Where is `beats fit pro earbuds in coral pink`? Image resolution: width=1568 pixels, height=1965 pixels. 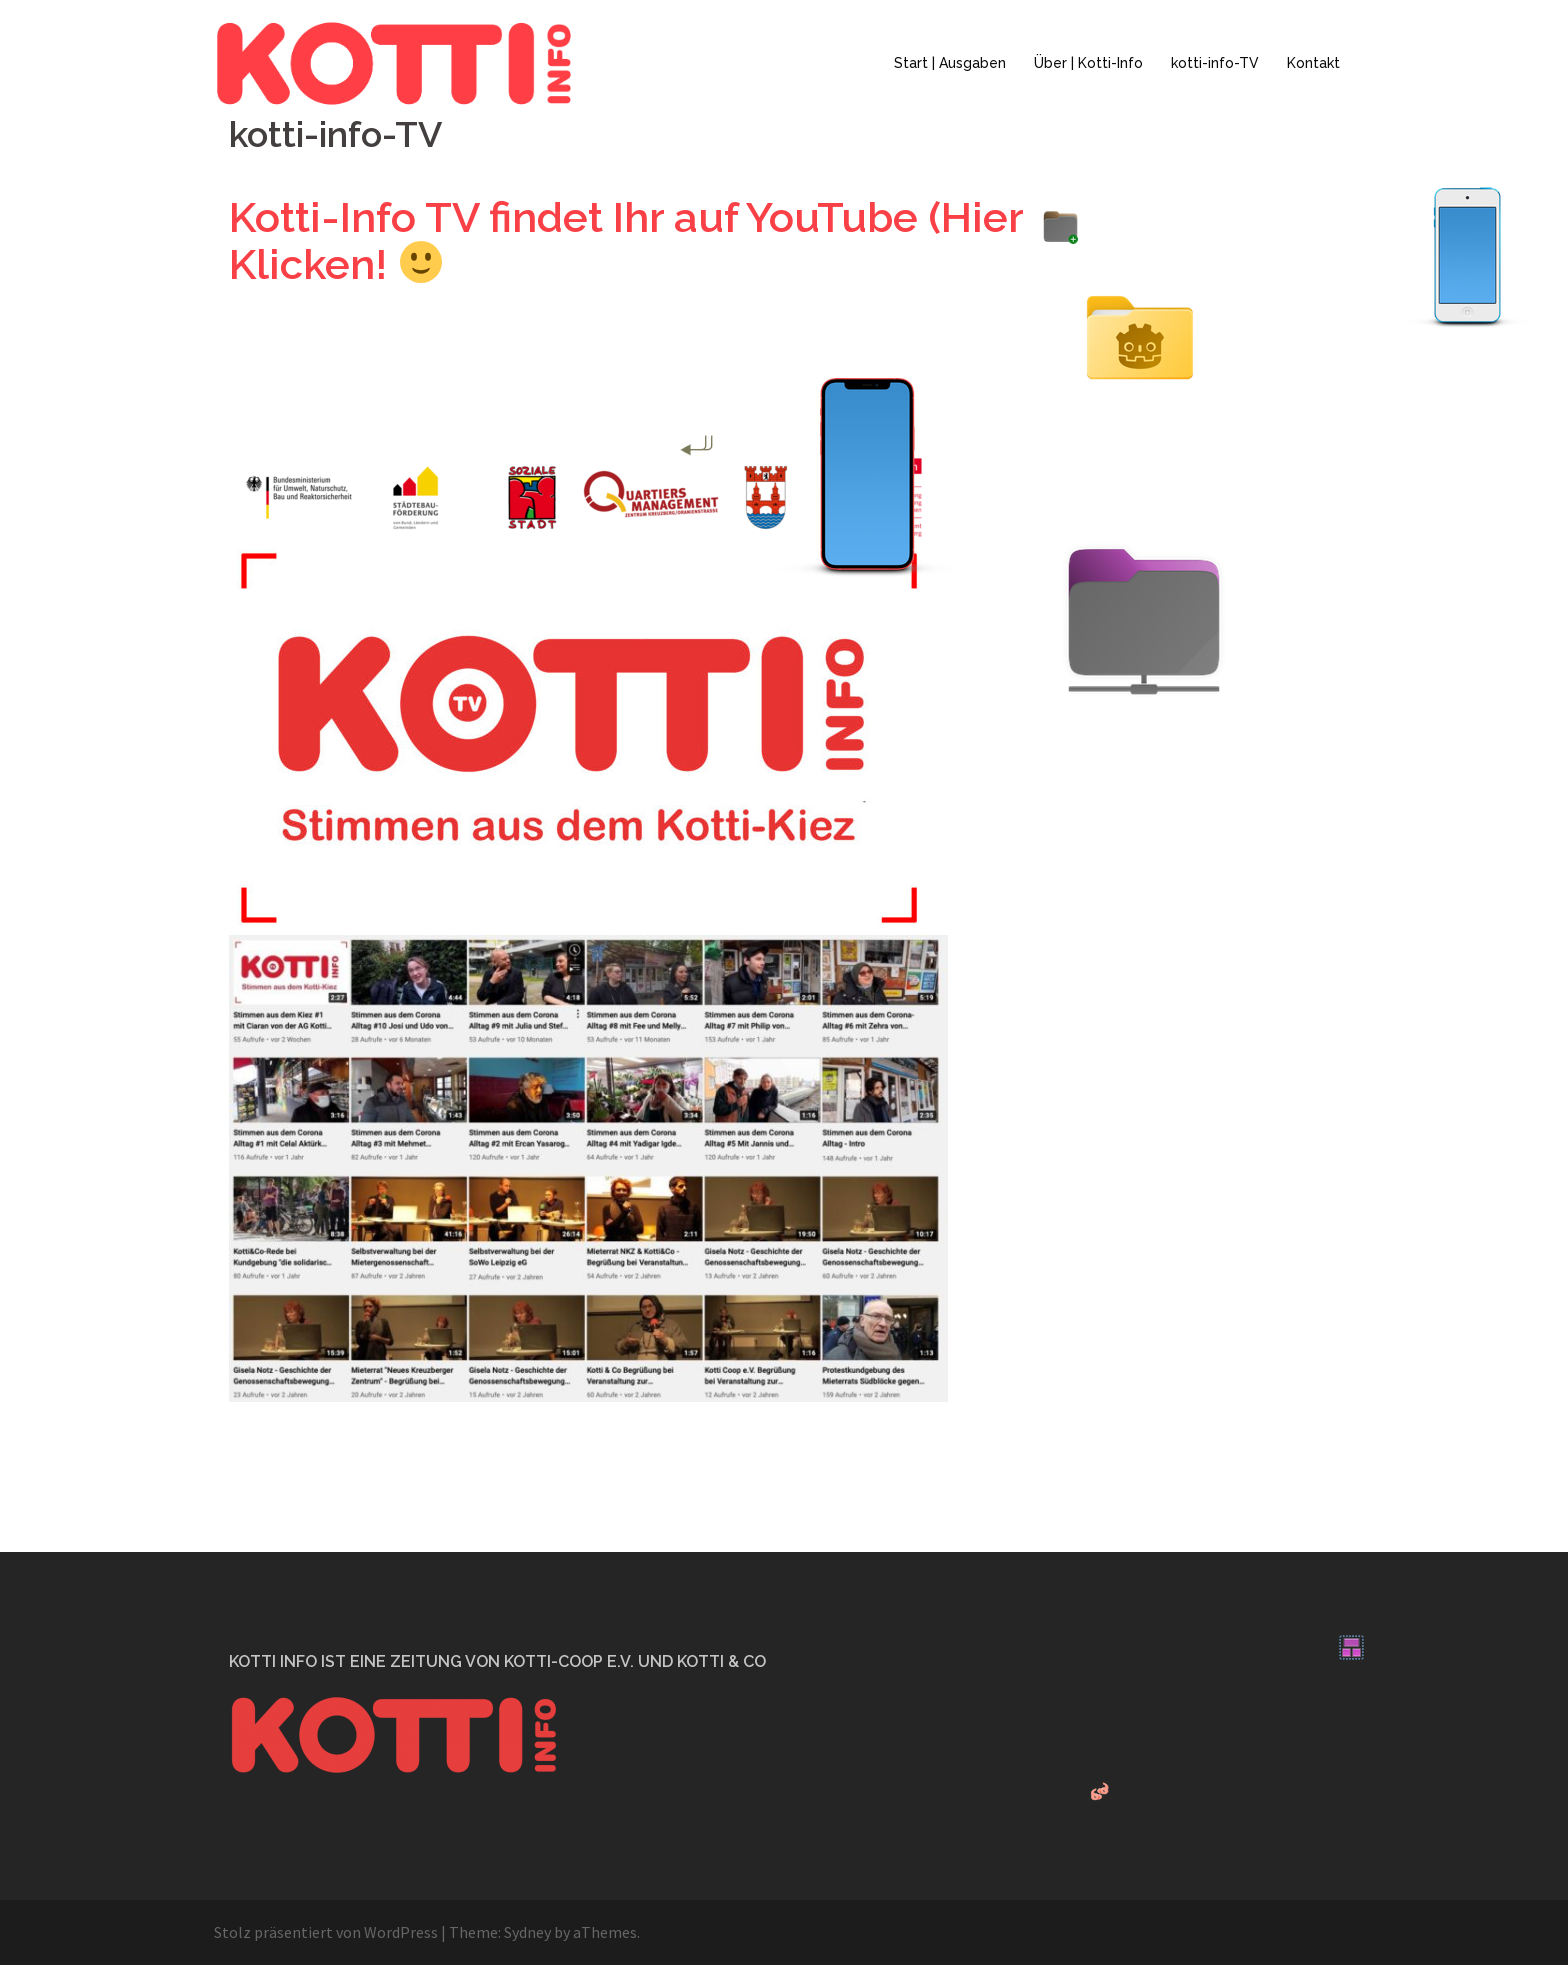 beats fit pro earbuds in coral pink is located at coordinates (1099, 1791).